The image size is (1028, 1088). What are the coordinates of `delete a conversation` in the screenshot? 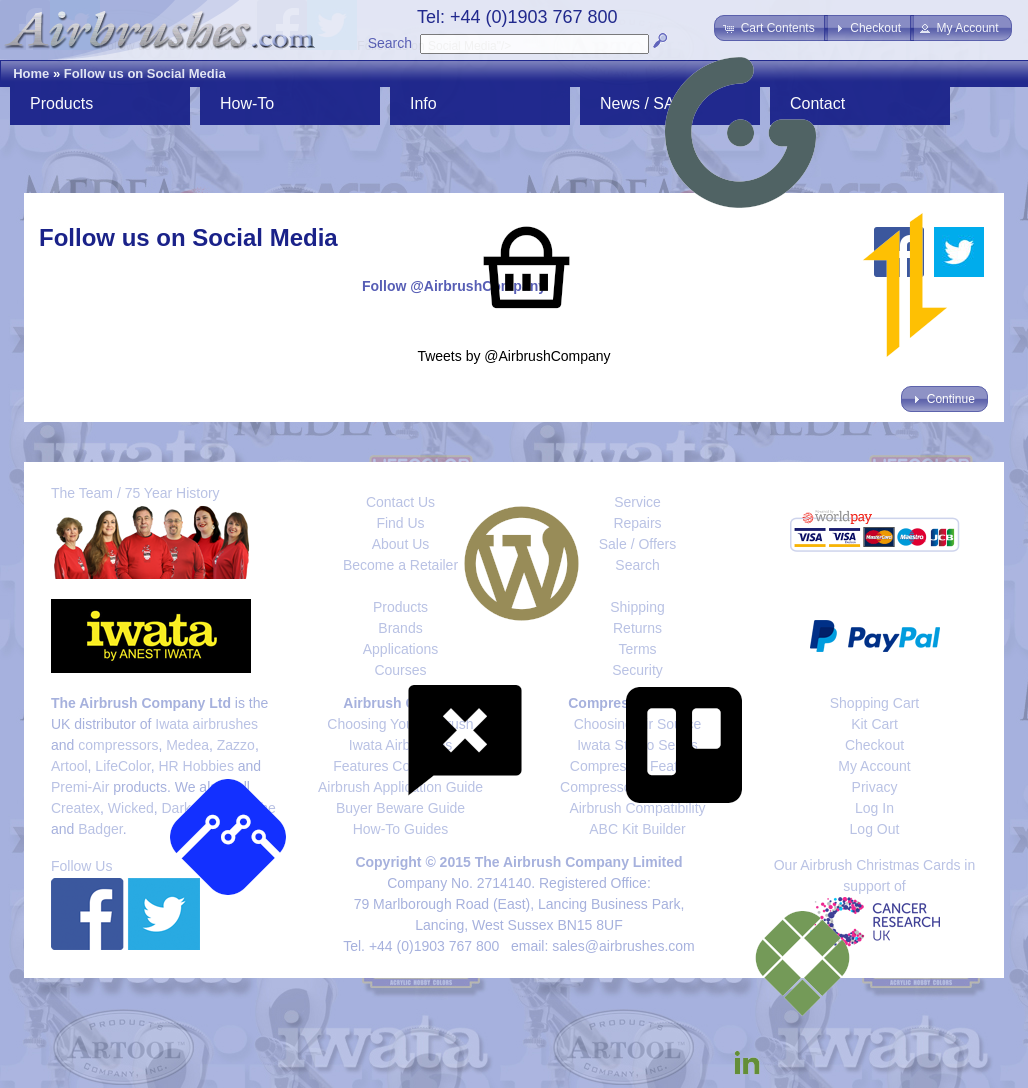 It's located at (465, 736).